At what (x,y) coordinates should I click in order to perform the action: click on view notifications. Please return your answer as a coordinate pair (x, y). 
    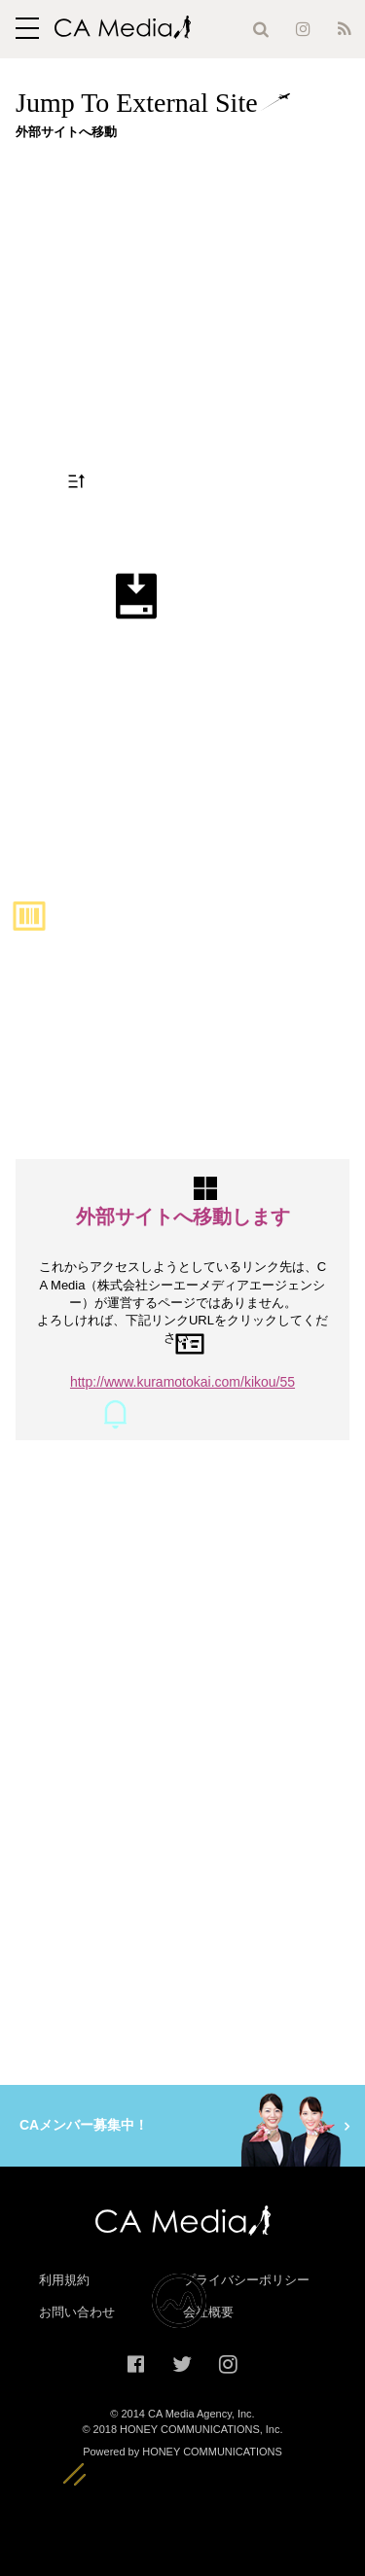
    Looking at the image, I should click on (115, 1413).